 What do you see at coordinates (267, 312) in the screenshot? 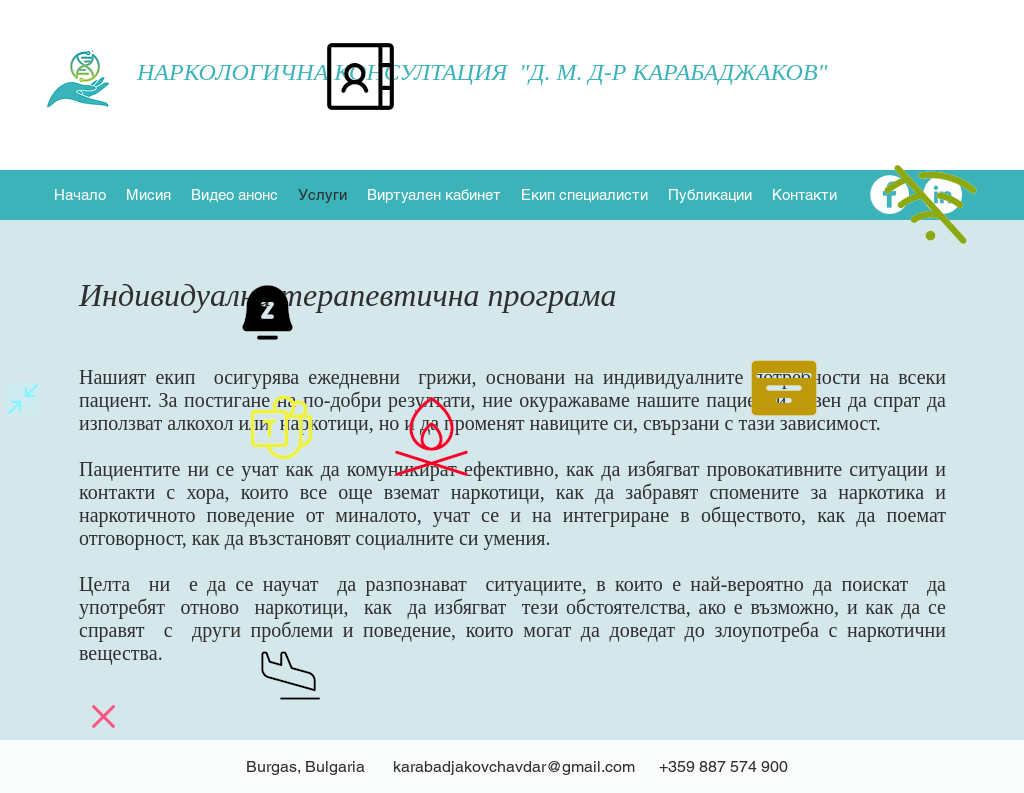
I see `mute notifications or enable do not disturb mode` at bounding box center [267, 312].